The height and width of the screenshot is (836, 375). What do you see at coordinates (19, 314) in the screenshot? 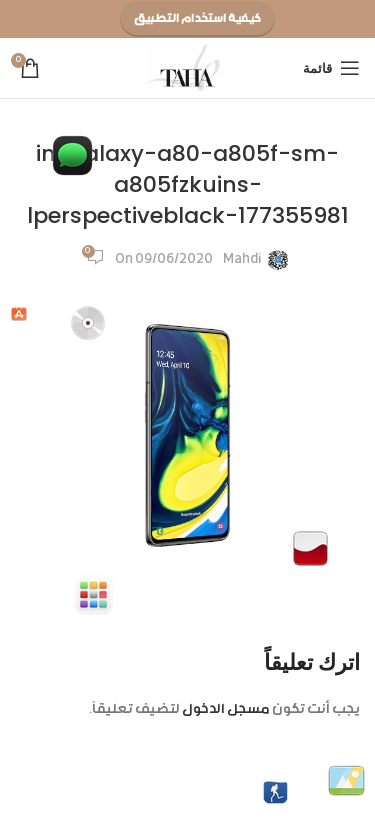
I see `open ubuntu software center` at bounding box center [19, 314].